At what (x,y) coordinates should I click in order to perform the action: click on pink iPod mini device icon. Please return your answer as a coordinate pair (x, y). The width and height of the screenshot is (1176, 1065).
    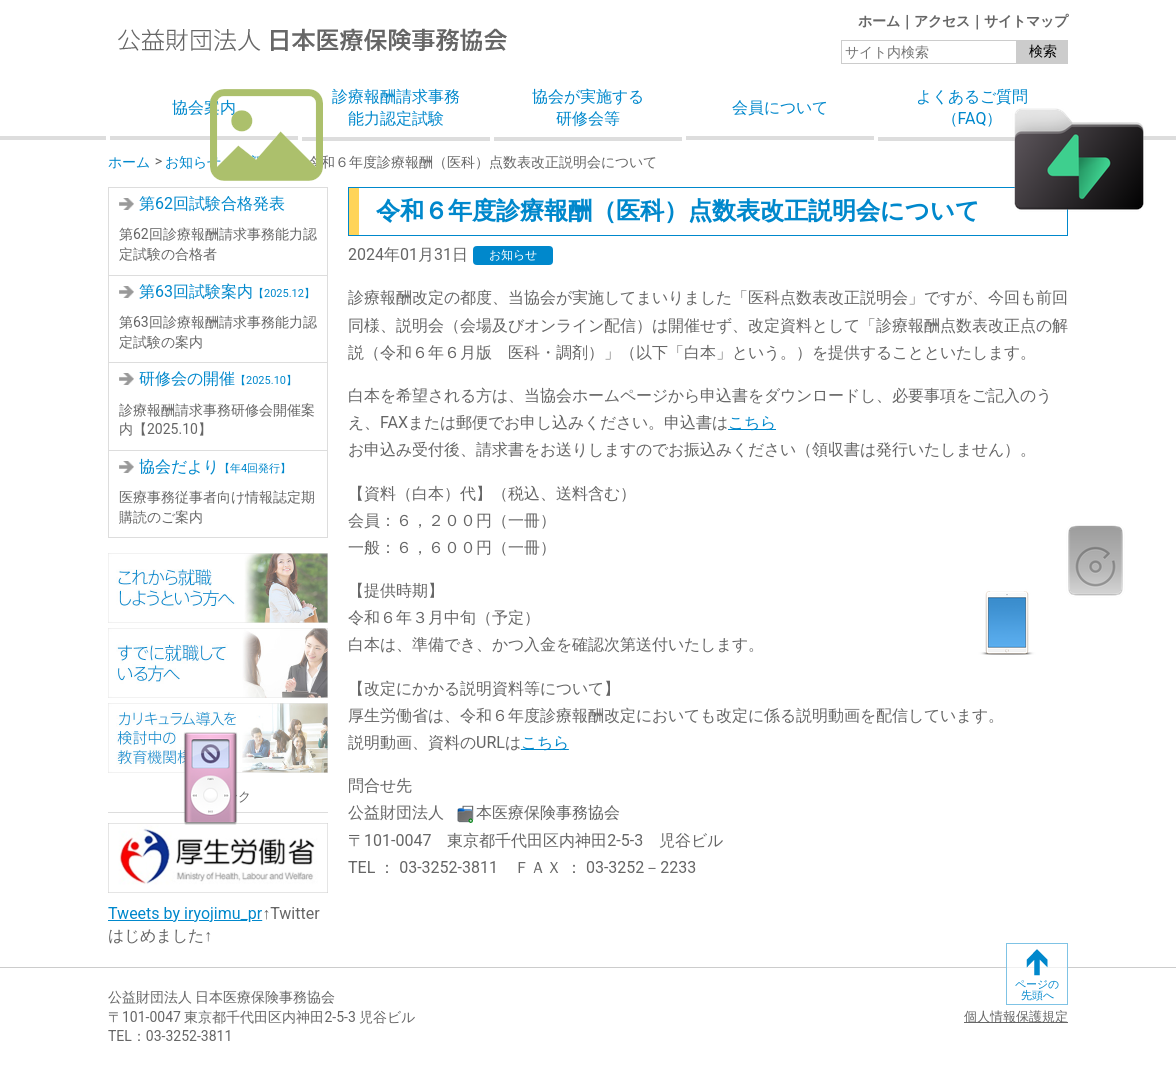
    Looking at the image, I should click on (210, 778).